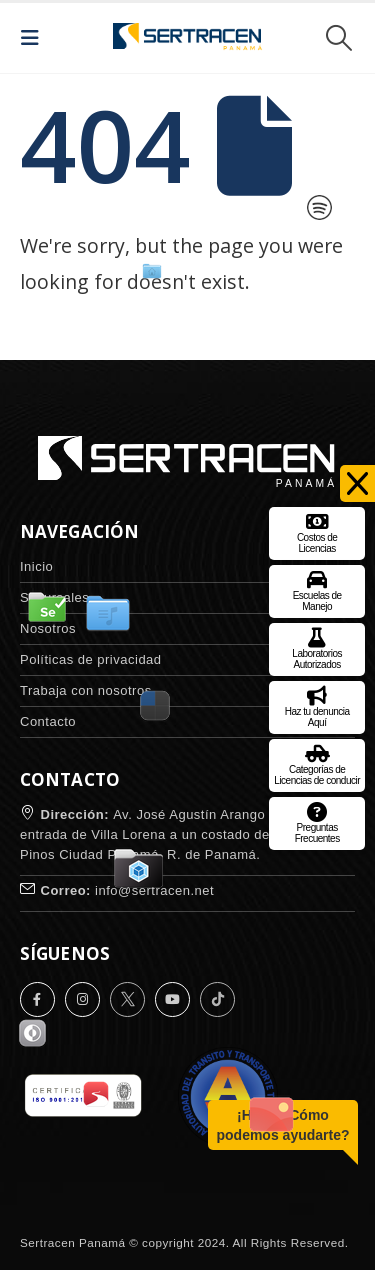  What do you see at coordinates (319, 207) in the screenshot?
I see `open spotify` at bounding box center [319, 207].